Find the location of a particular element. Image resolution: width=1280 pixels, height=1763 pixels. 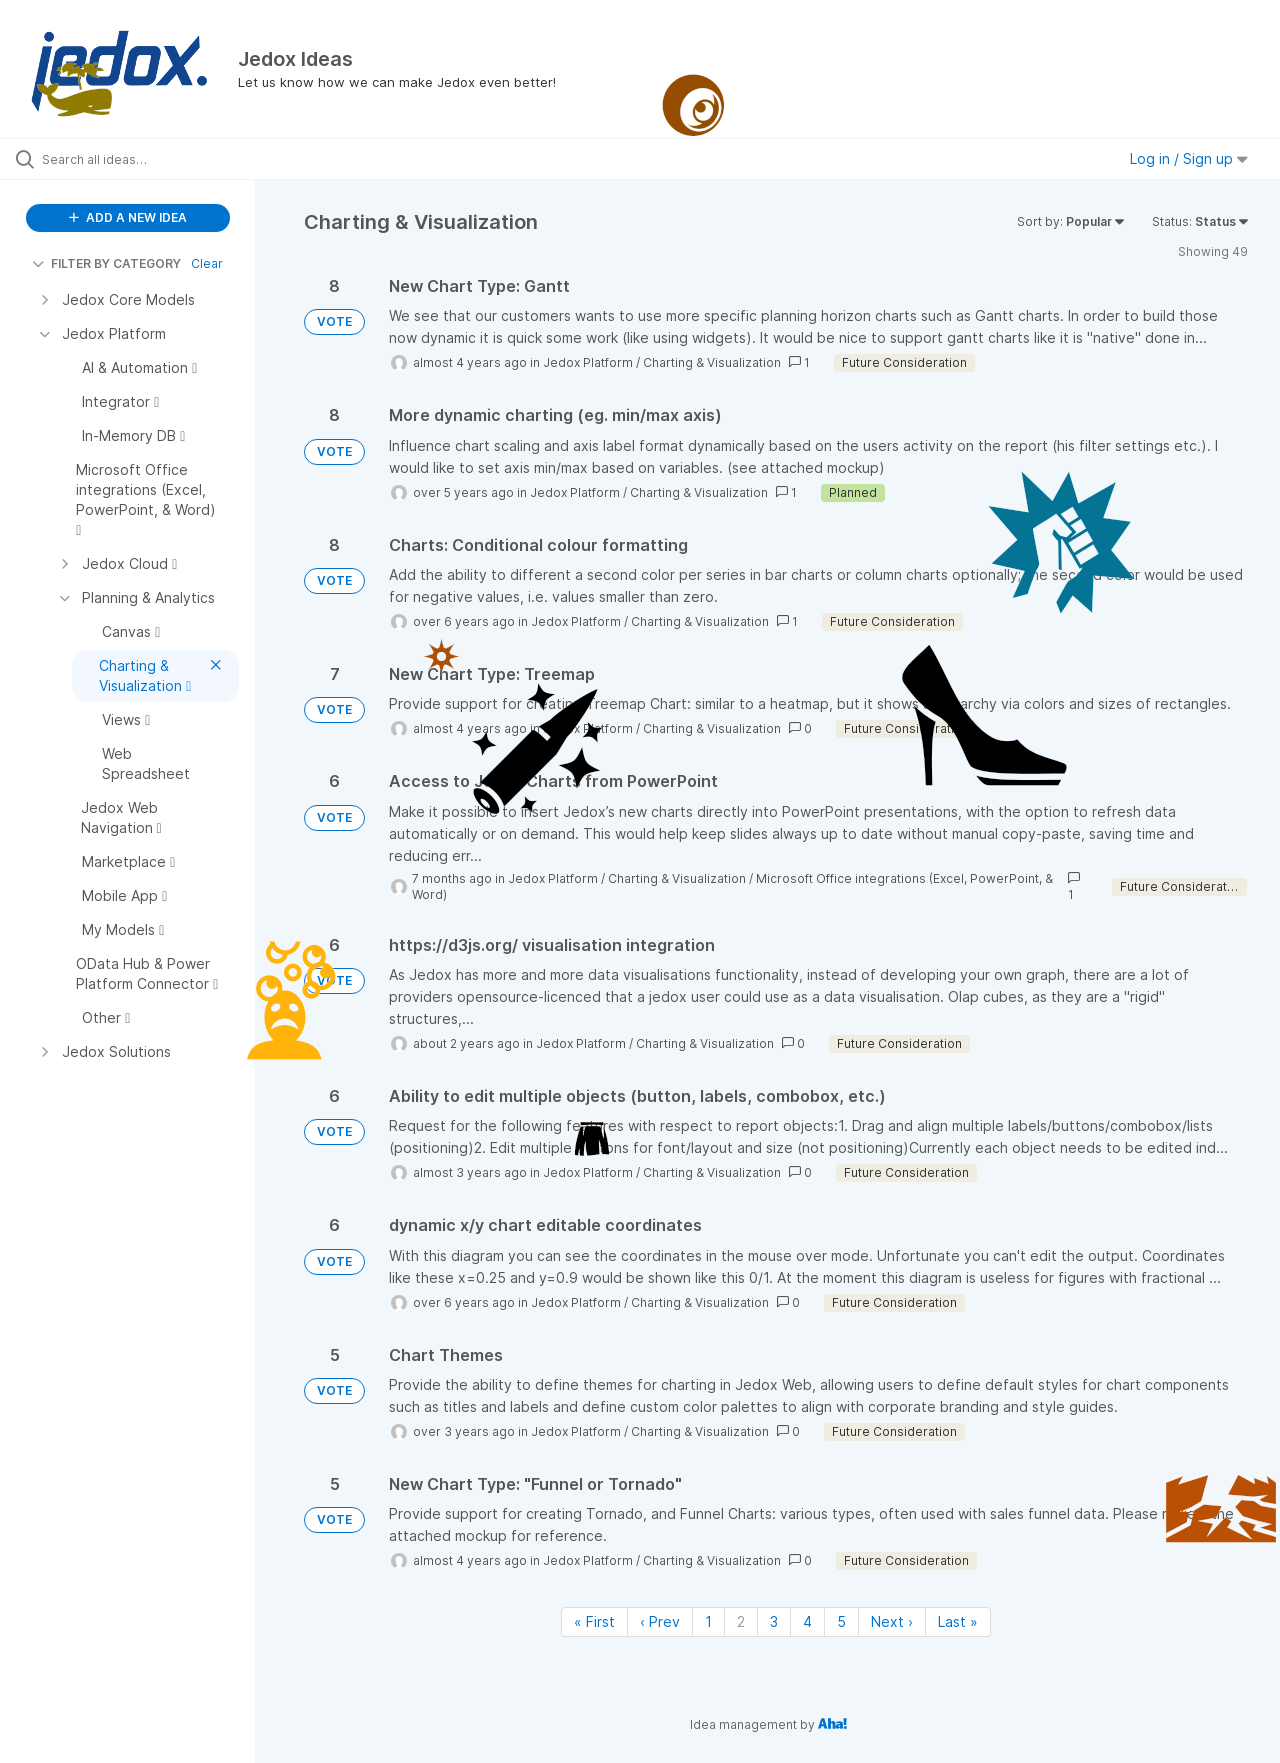

toggle visibility or show/hide content is located at coordinates (693, 105).